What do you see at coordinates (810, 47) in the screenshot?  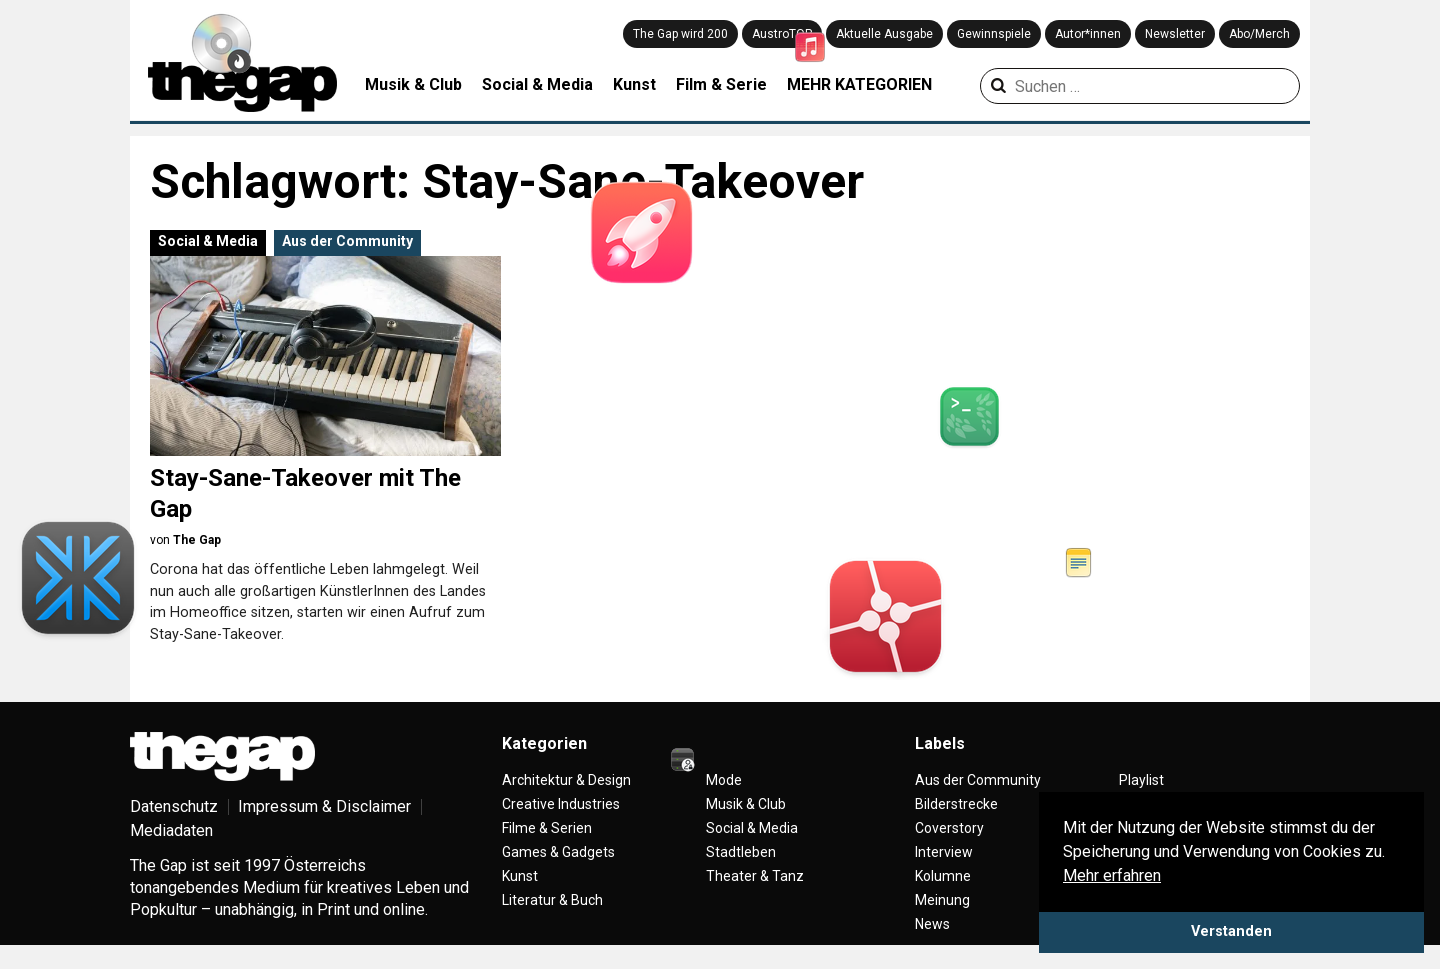 I see `open the music player app` at bounding box center [810, 47].